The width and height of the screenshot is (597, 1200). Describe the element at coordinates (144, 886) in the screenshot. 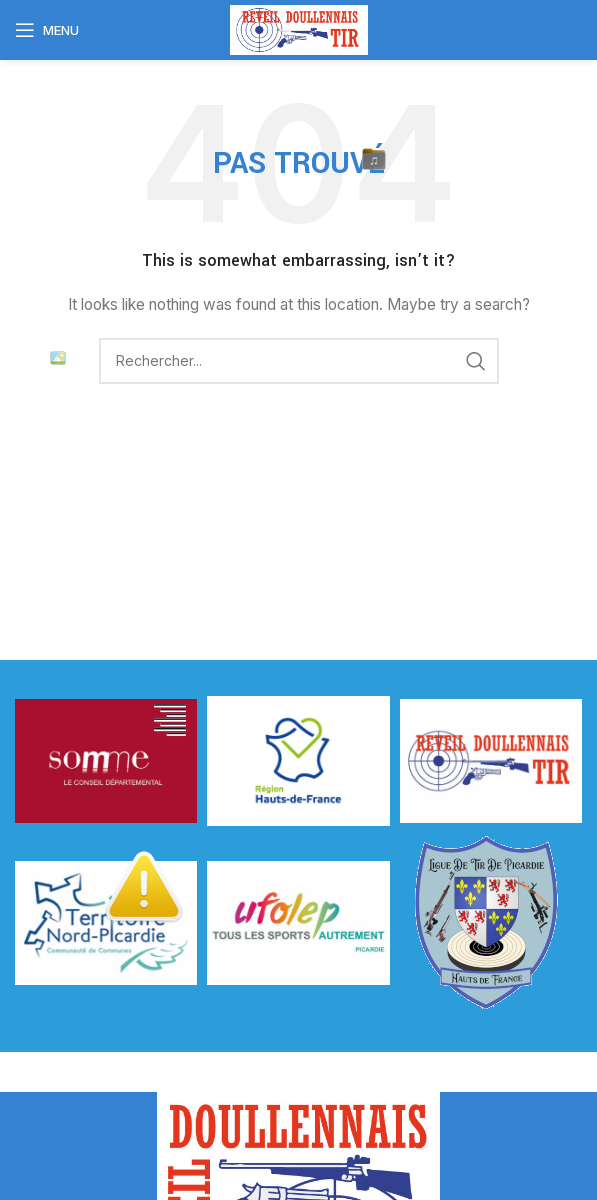

I see `open diagnostics reporter to view system issues` at that location.